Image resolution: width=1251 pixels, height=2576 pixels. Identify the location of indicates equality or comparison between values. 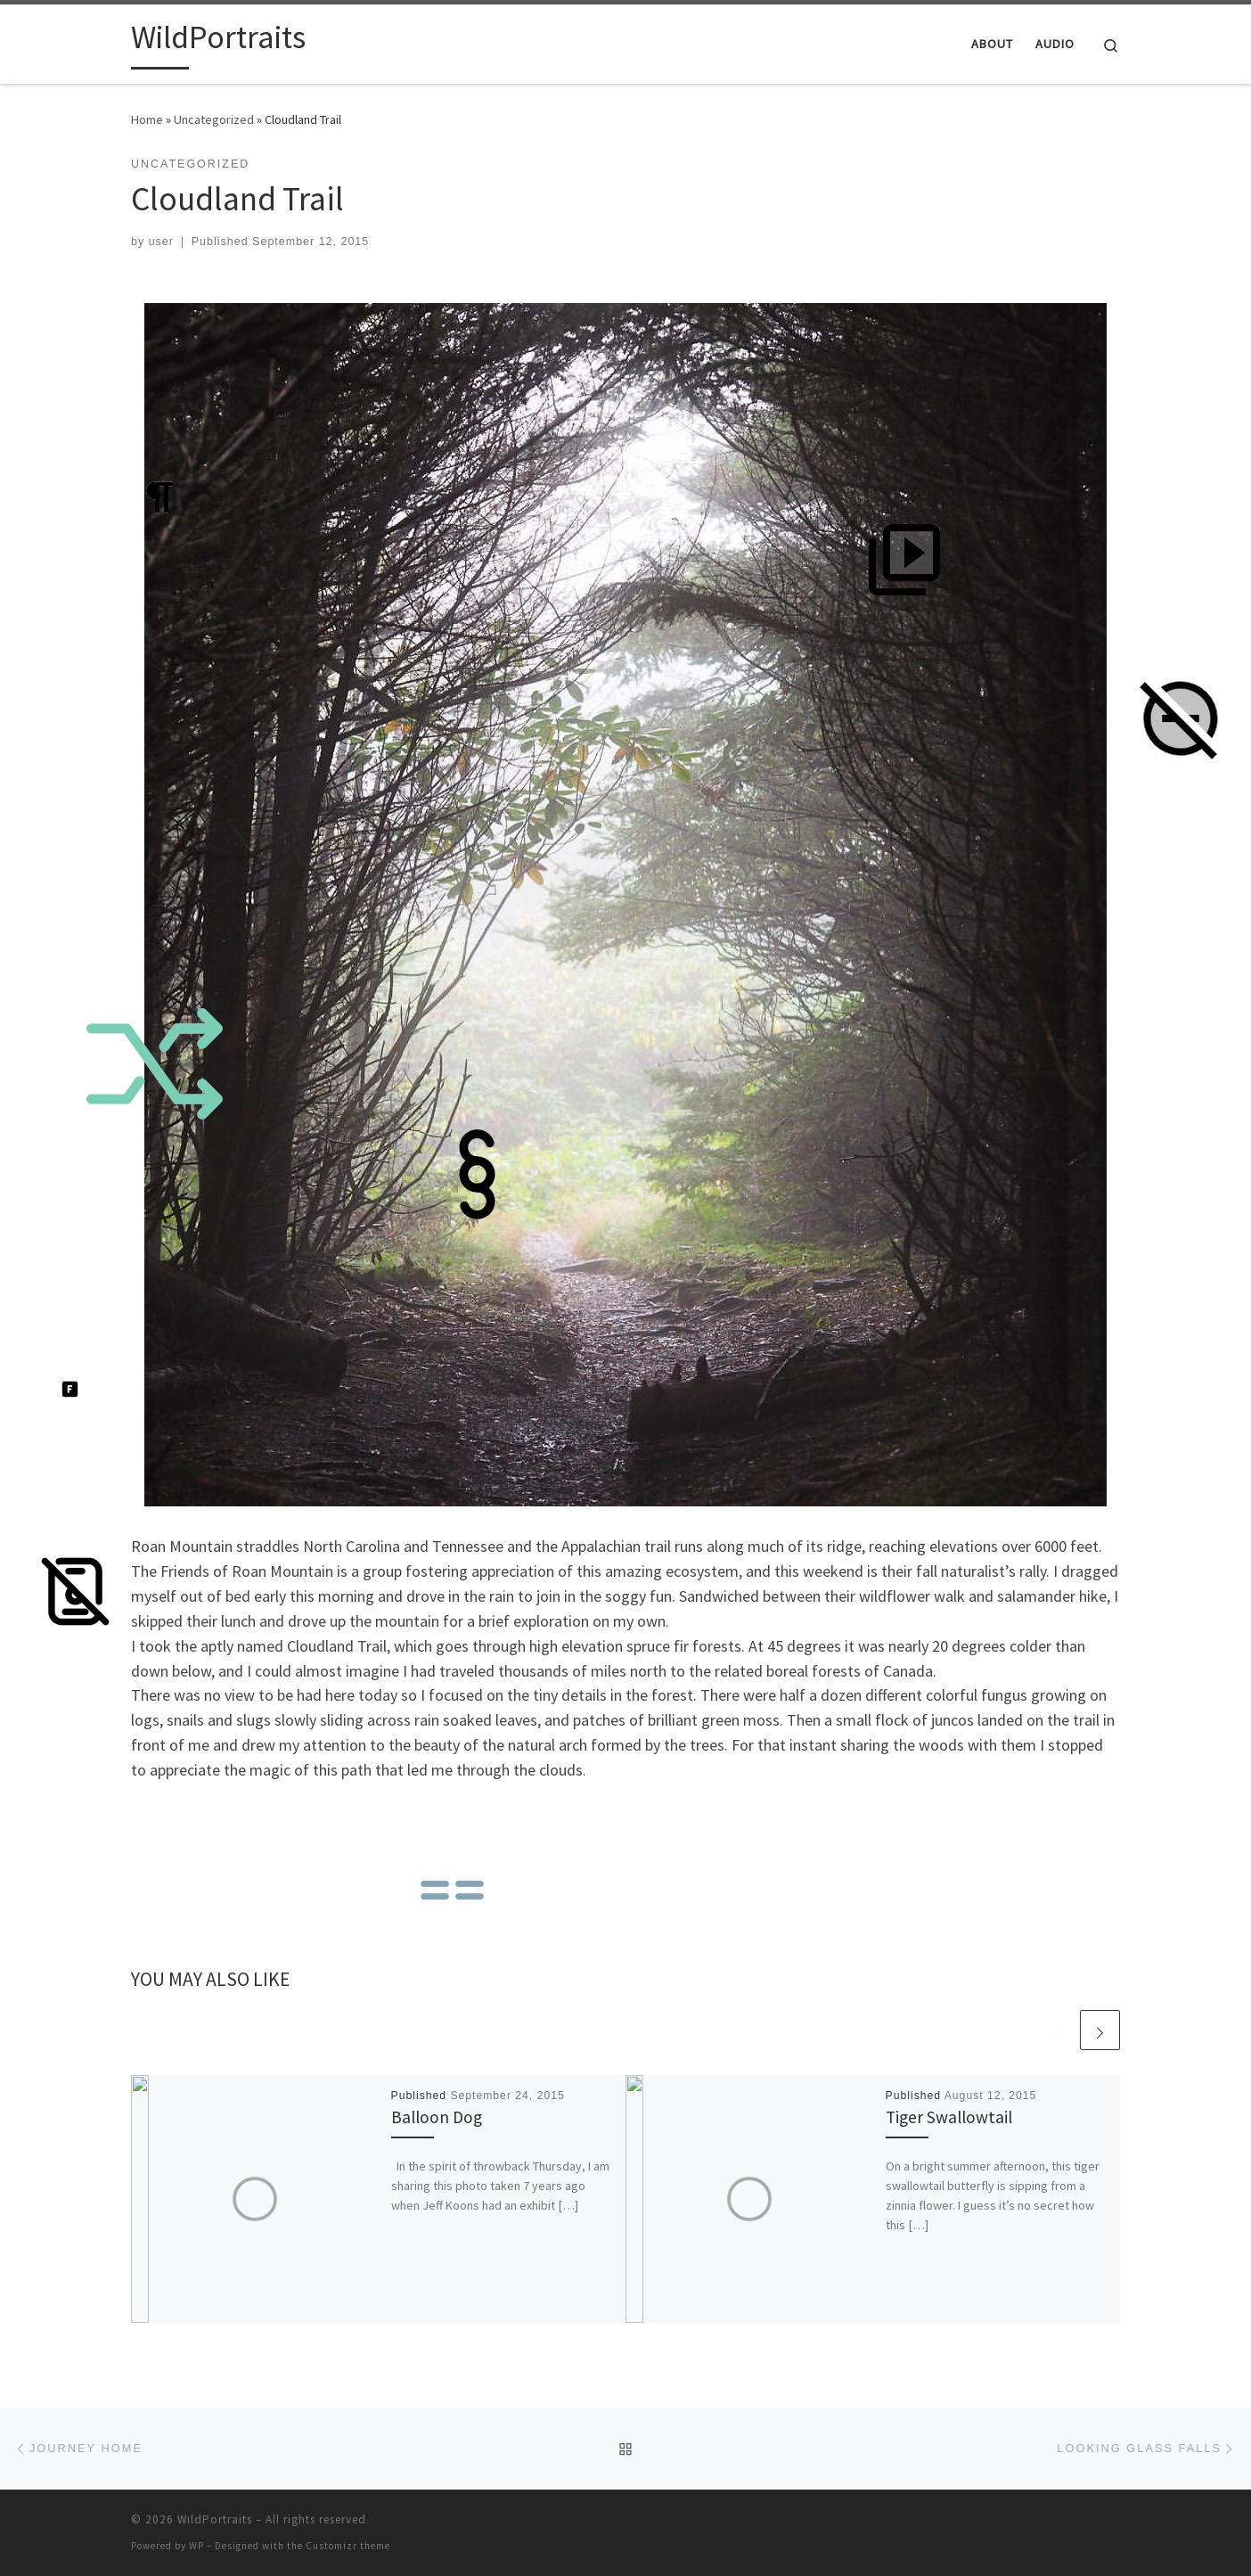
(452, 1890).